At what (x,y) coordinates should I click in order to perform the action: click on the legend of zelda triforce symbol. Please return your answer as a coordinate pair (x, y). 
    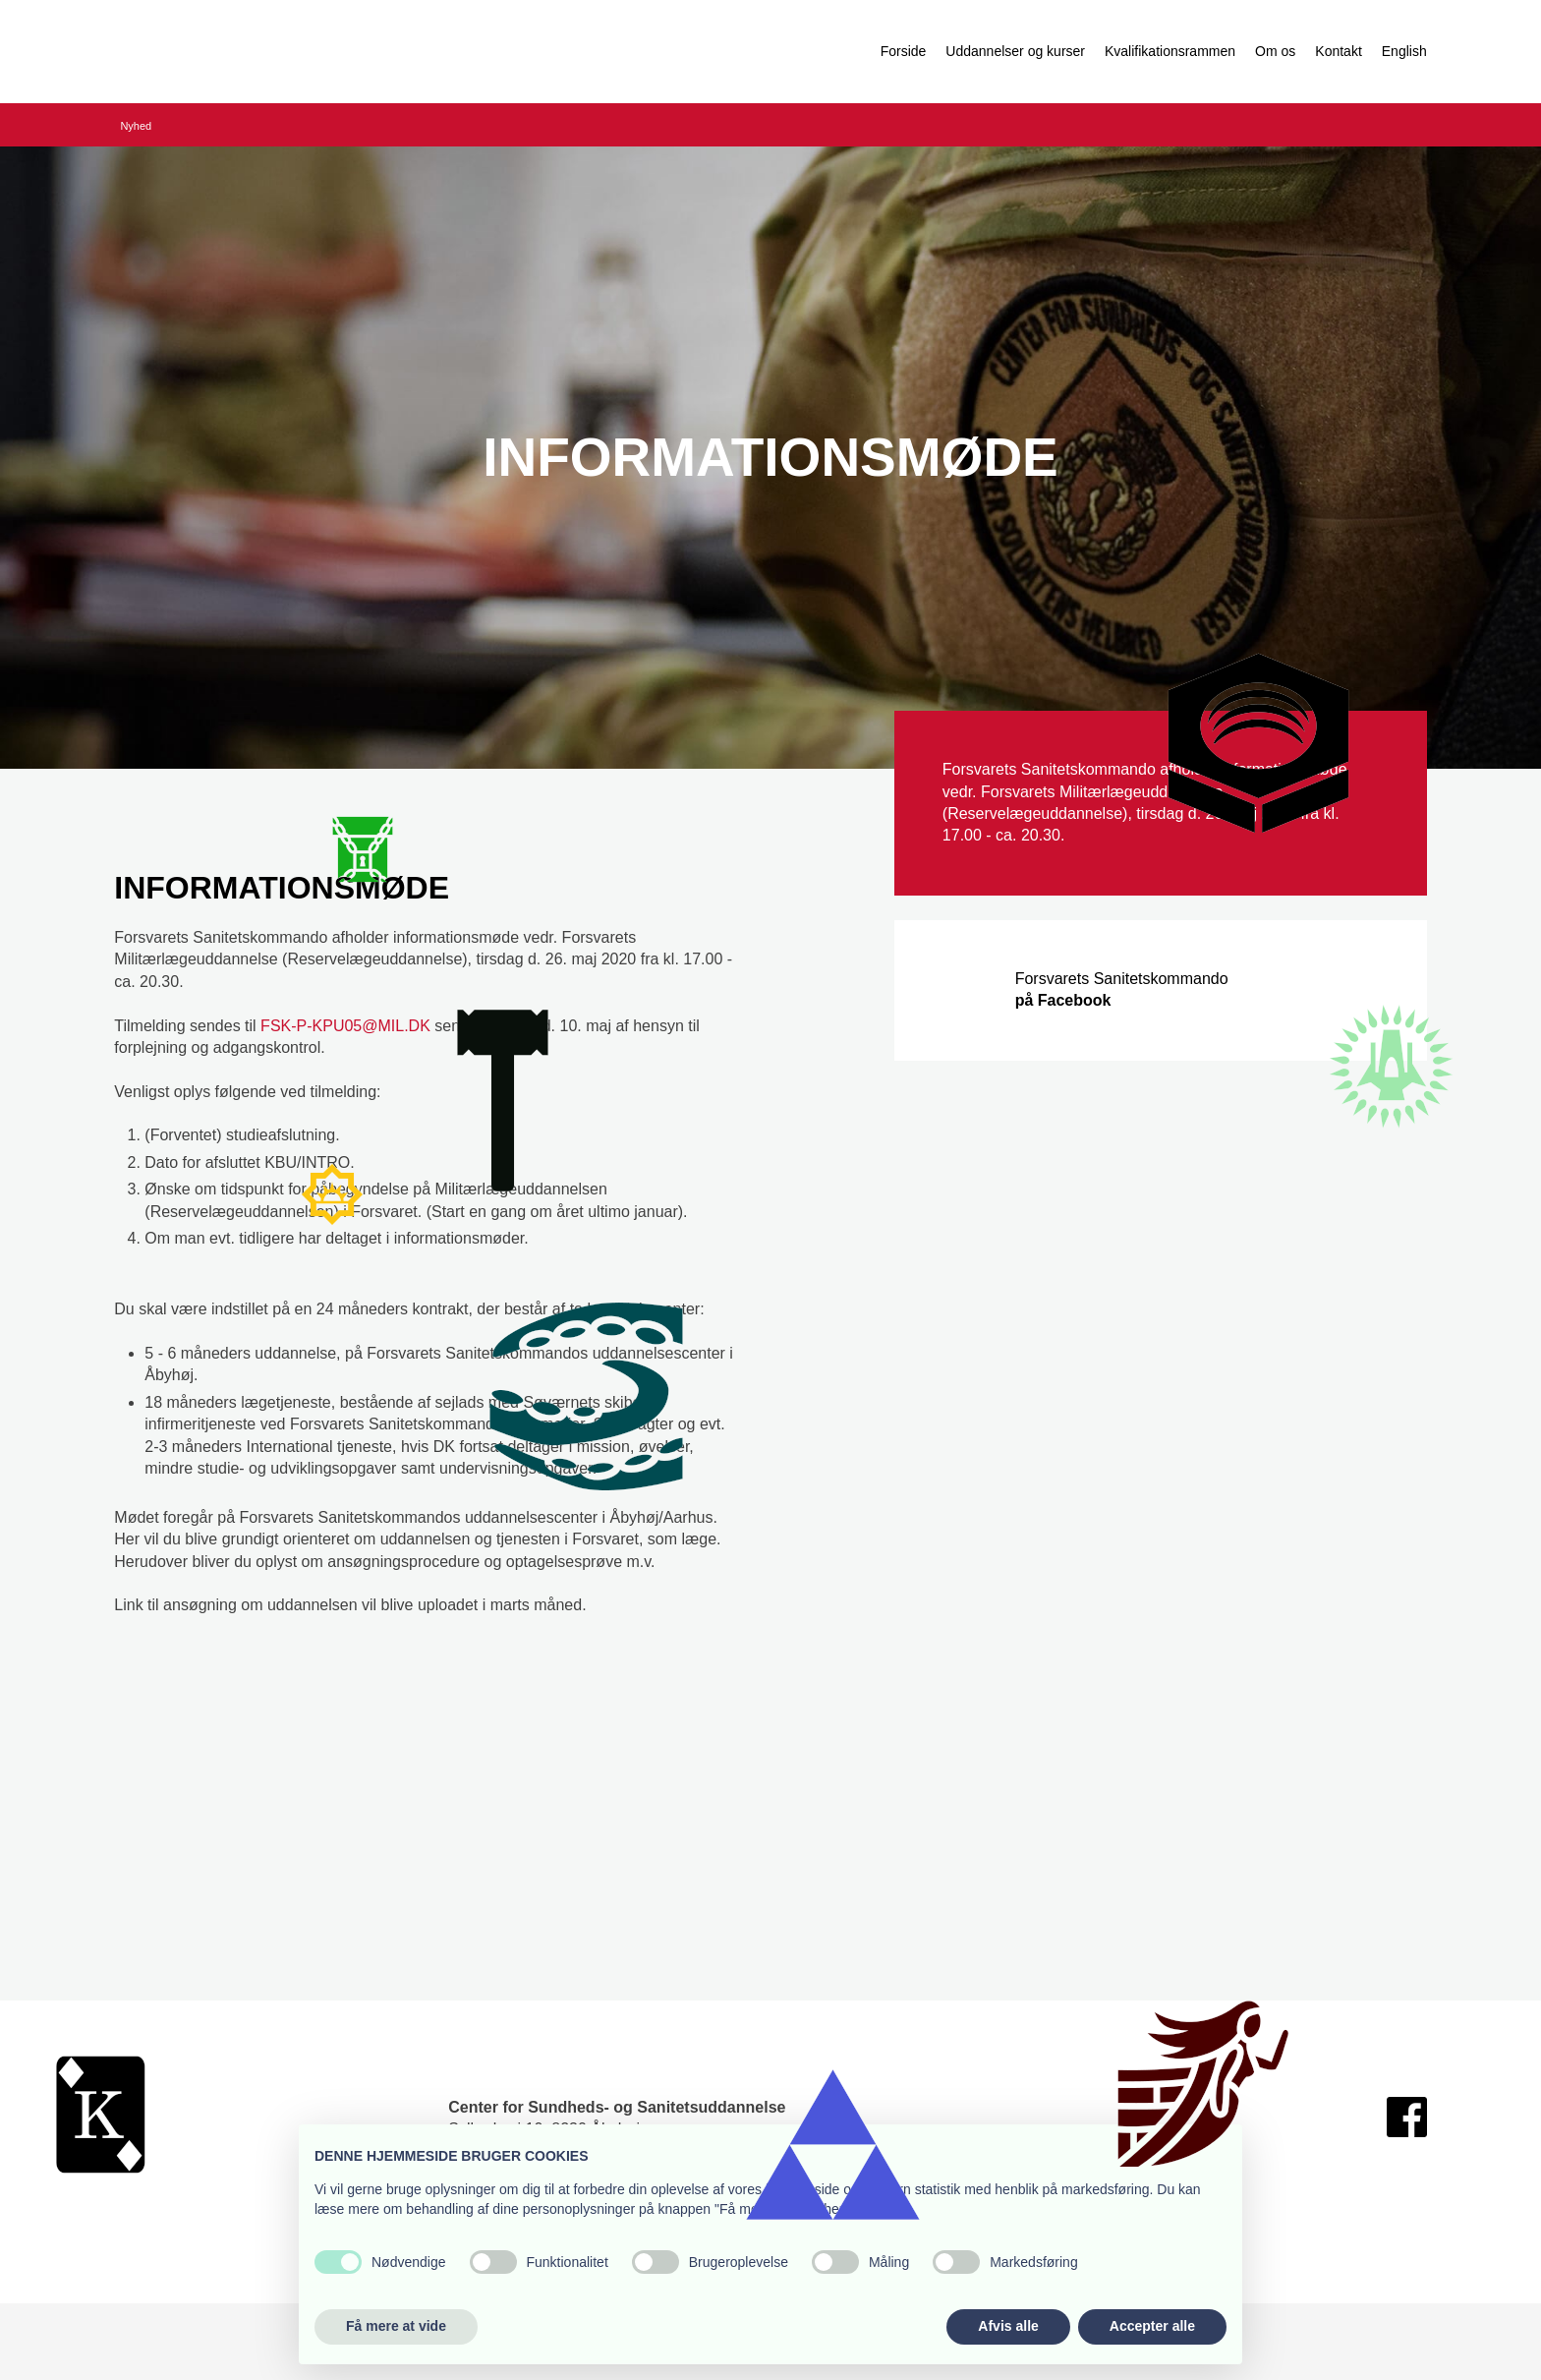
    Looking at the image, I should click on (832, 2144).